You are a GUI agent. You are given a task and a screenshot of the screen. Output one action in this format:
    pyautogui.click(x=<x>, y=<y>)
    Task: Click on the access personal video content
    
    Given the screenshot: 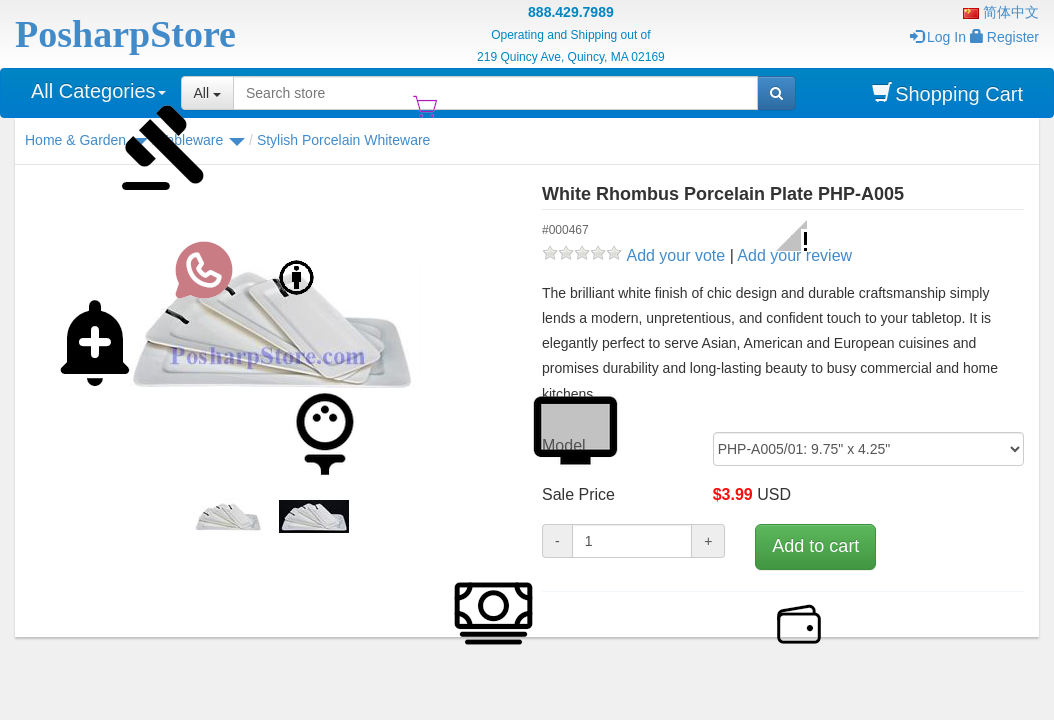 What is the action you would take?
    pyautogui.click(x=575, y=430)
    